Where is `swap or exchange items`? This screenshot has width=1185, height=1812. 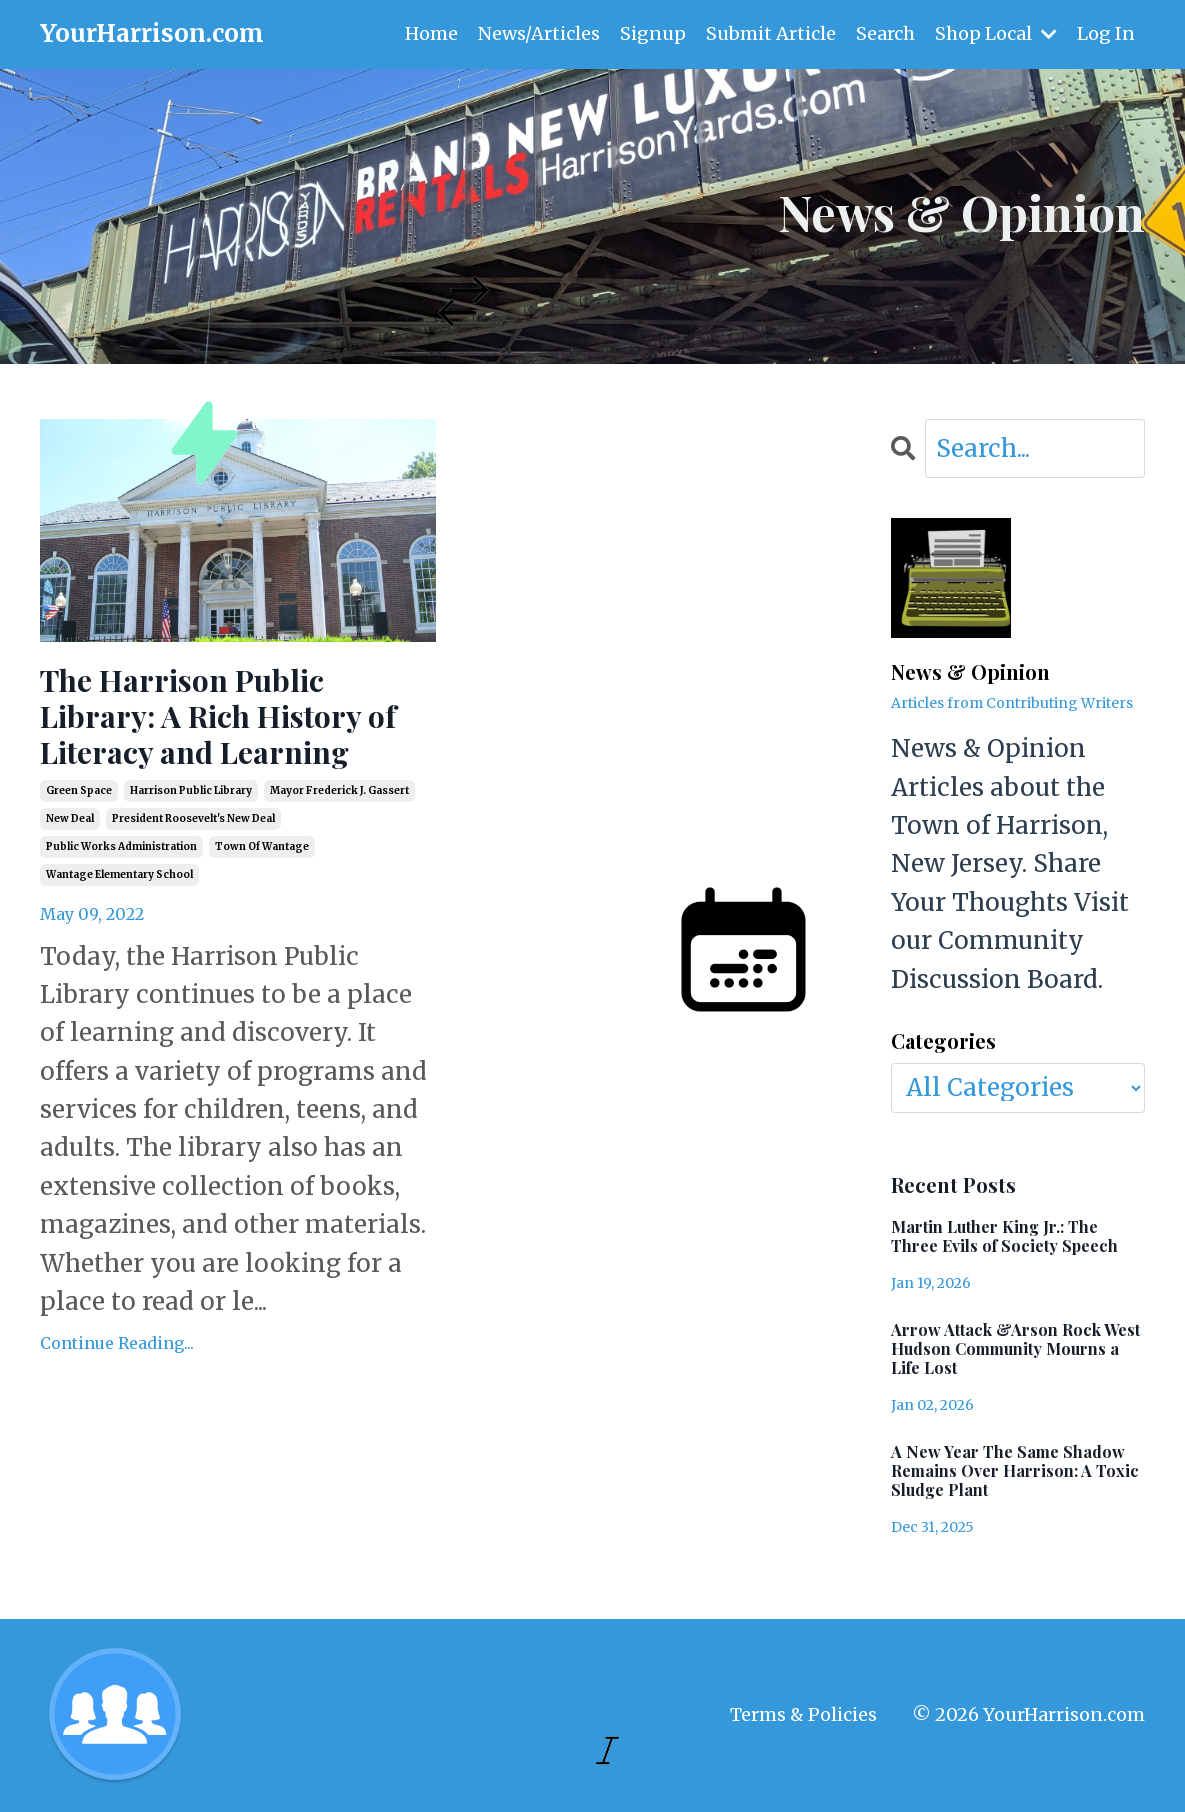
swap or exchange items is located at coordinates (463, 301).